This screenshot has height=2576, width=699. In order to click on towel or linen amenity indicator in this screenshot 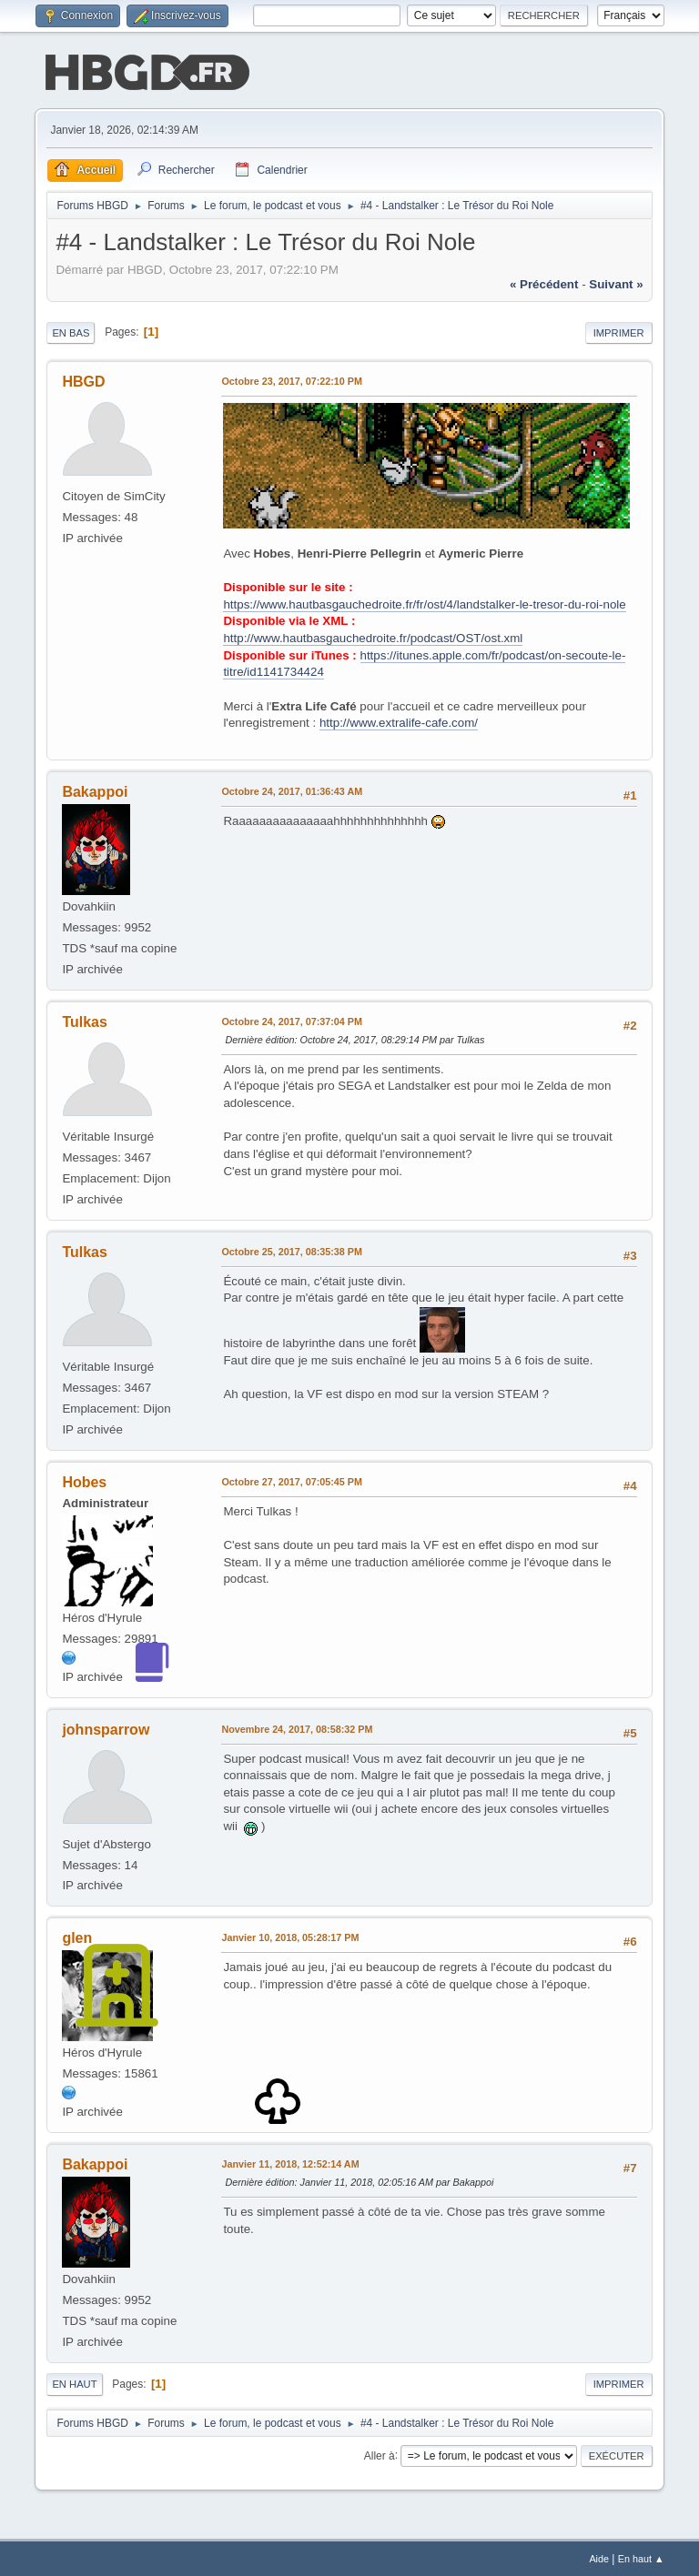, I will do `click(150, 1662)`.